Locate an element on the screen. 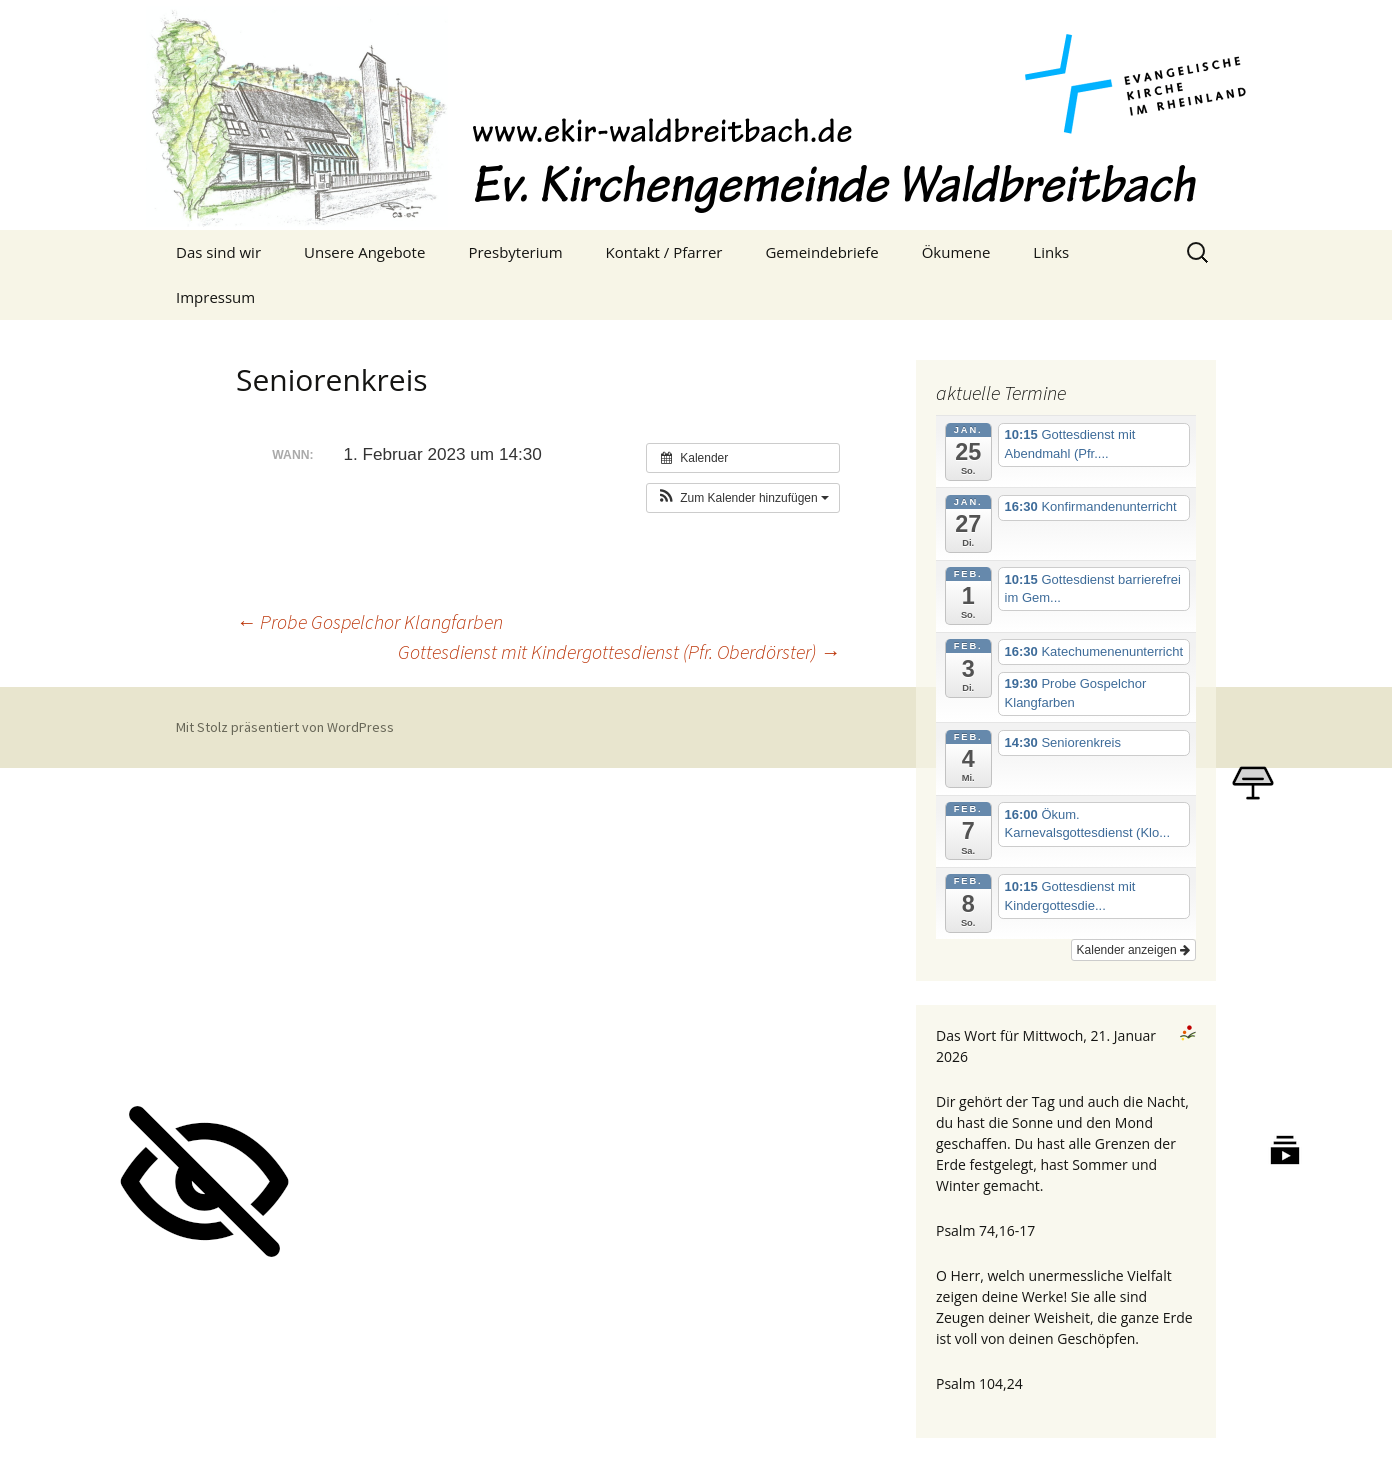 Image resolution: width=1392 pixels, height=1462 pixels. hide password or sensitive content is located at coordinates (204, 1181).